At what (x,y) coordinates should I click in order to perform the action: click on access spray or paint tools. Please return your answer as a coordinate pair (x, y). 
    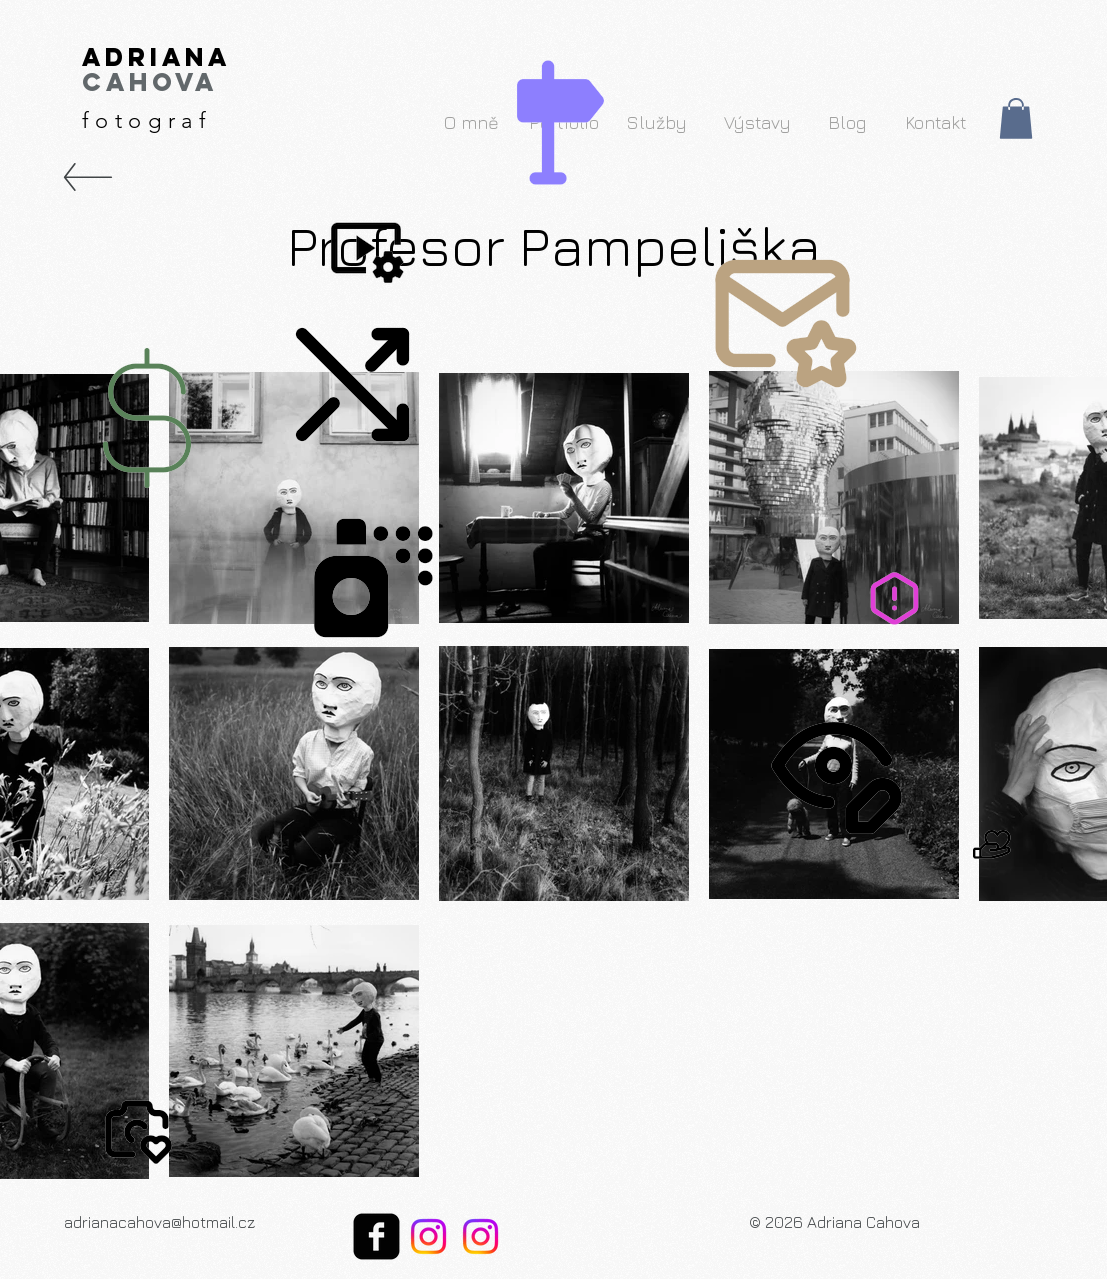
    Looking at the image, I should click on (366, 578).